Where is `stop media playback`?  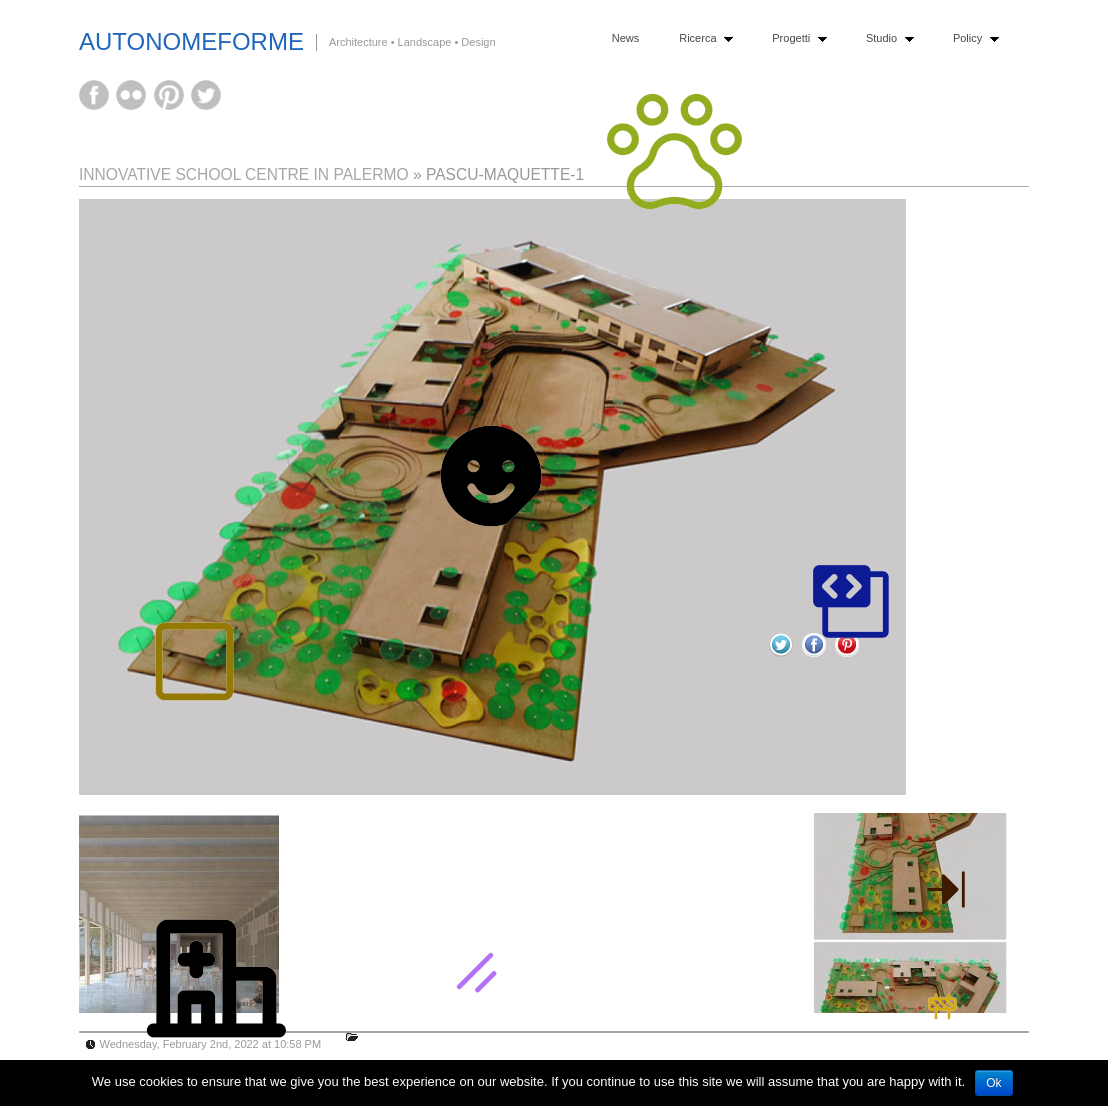 stop media playback is located at coordinates (194, 661).